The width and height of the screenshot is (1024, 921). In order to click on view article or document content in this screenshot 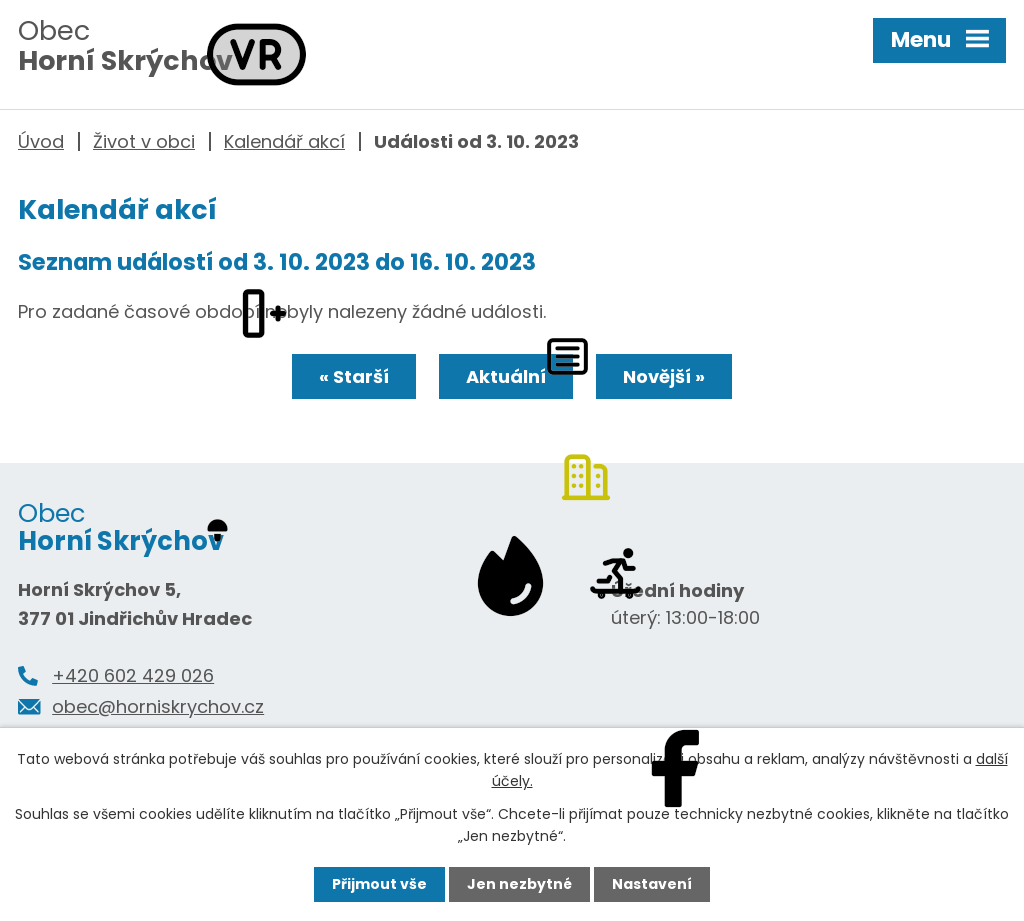, I will do `click(567, 356)`.